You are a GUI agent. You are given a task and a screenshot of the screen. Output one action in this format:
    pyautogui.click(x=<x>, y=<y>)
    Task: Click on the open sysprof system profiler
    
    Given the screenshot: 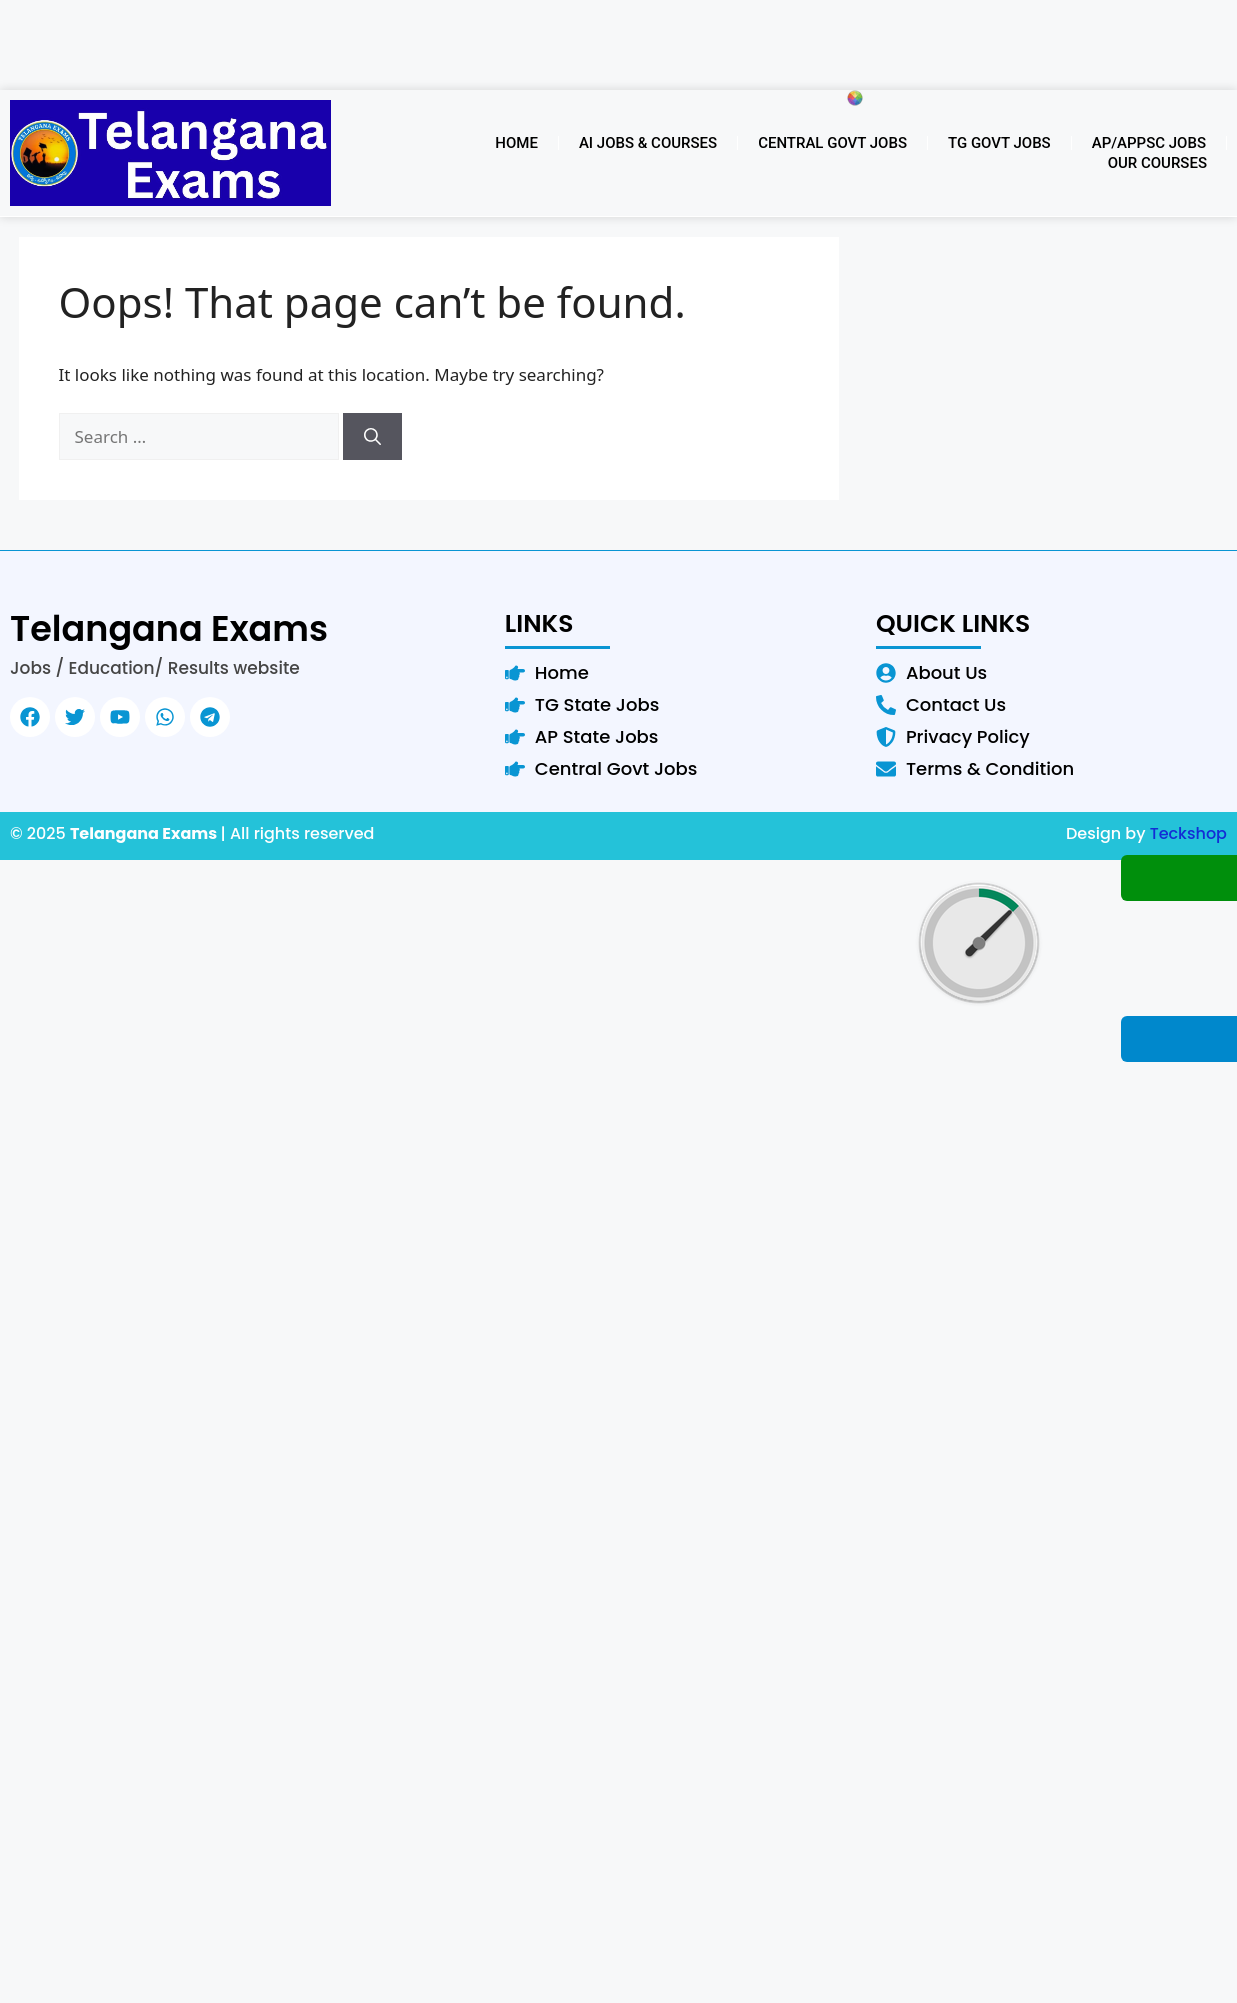 What is the action you would take?
    pyautogui.click(x=979, y=943)
    